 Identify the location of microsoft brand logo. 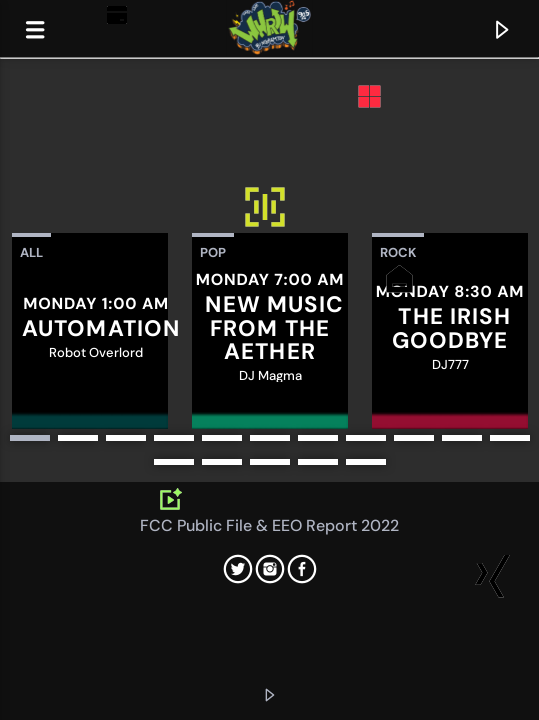
(369, 96).